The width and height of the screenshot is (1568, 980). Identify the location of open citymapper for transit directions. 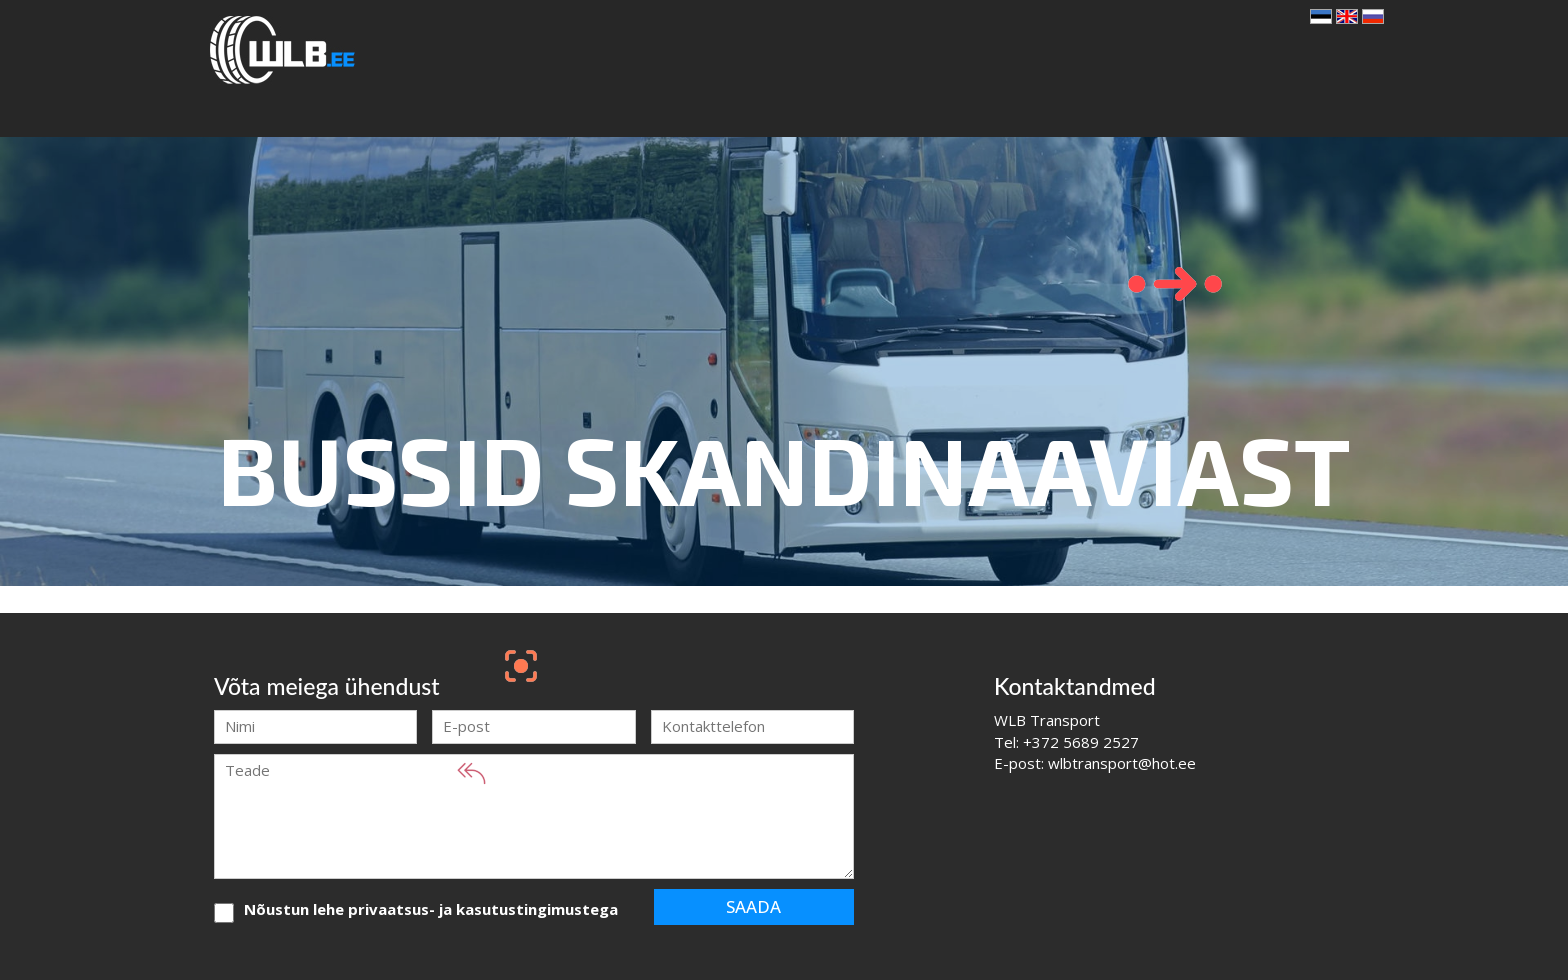
(1175, 284).